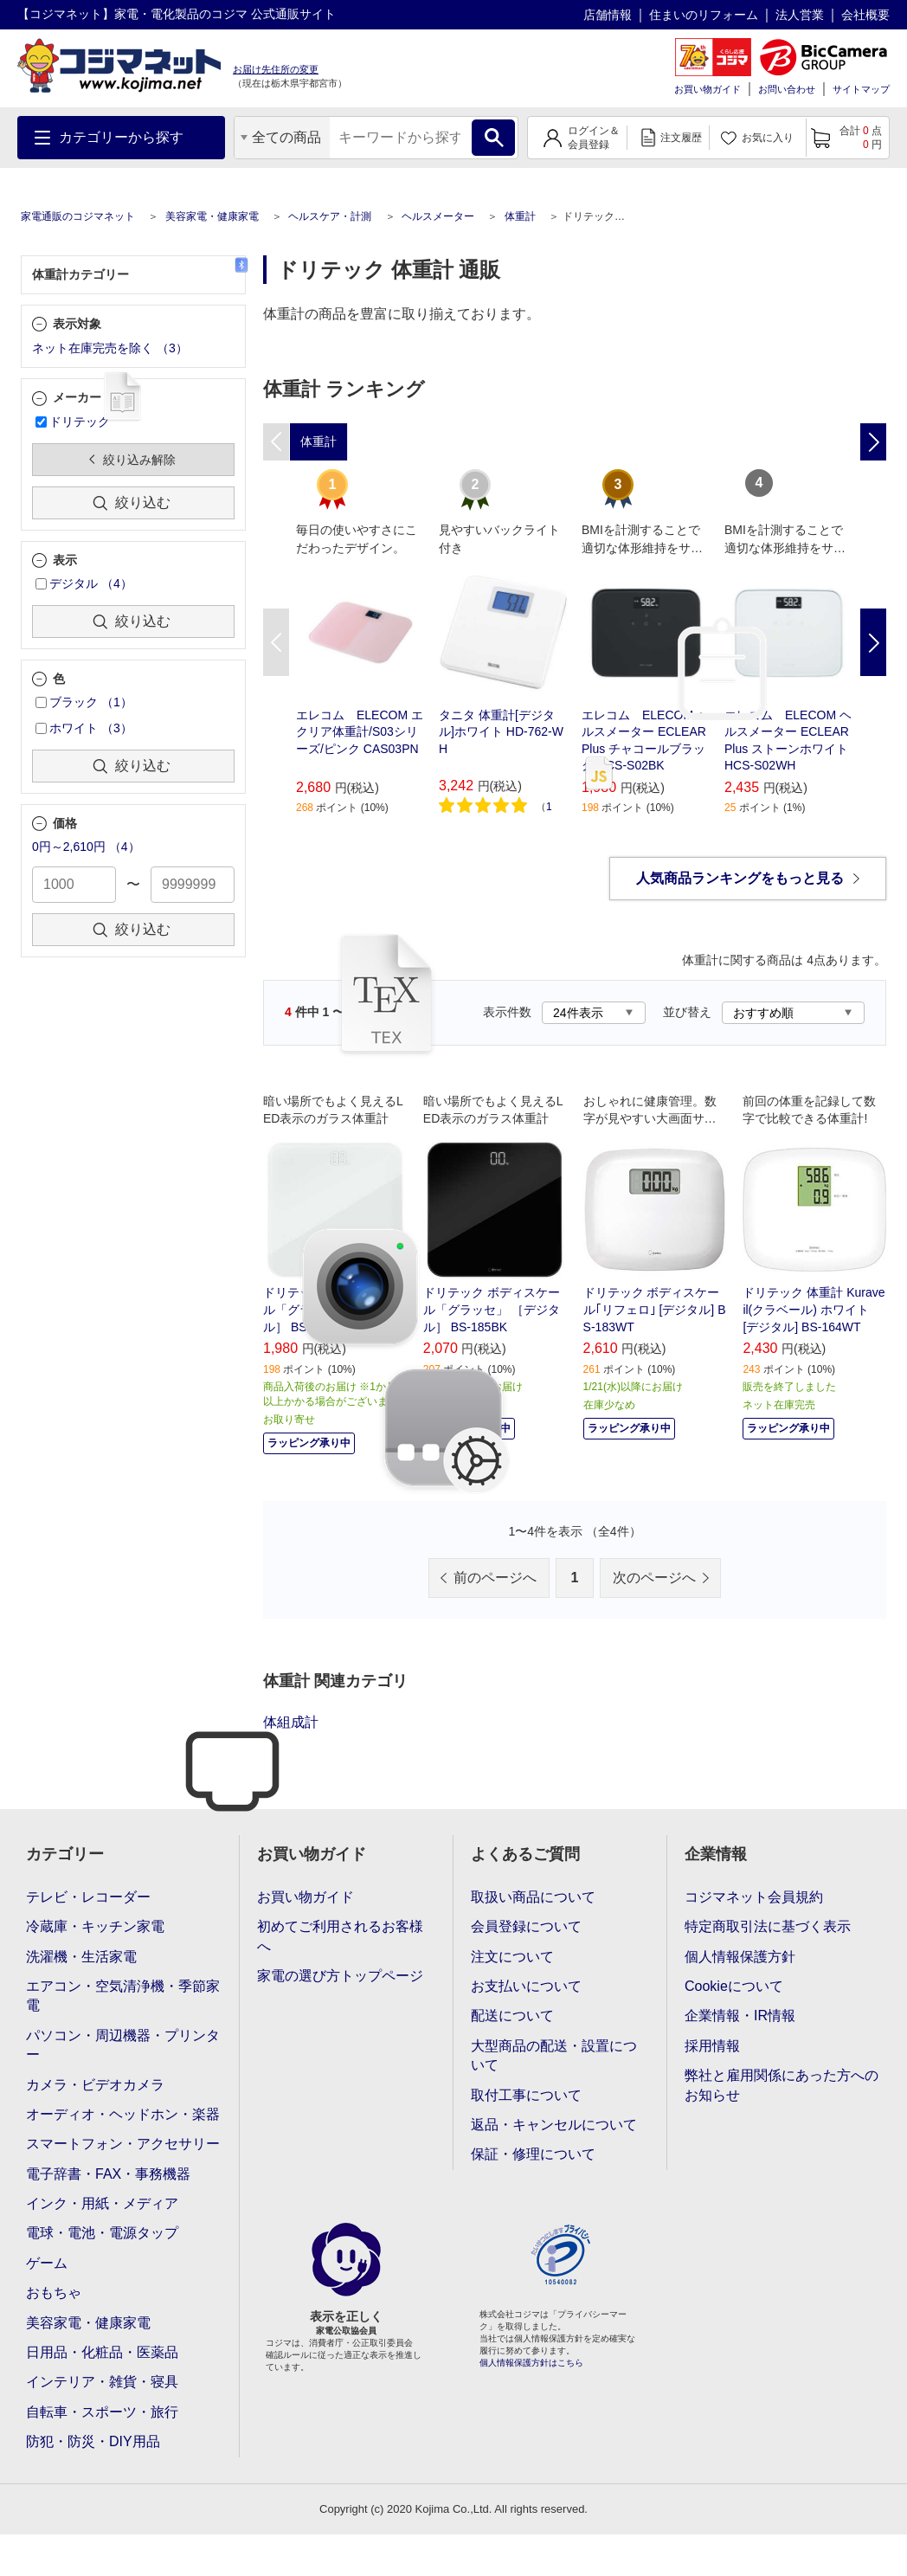 Image resolution: width=907 pixels, height=2576 pixels. I want to click on a javascript file in the file system, so click(599, 773).